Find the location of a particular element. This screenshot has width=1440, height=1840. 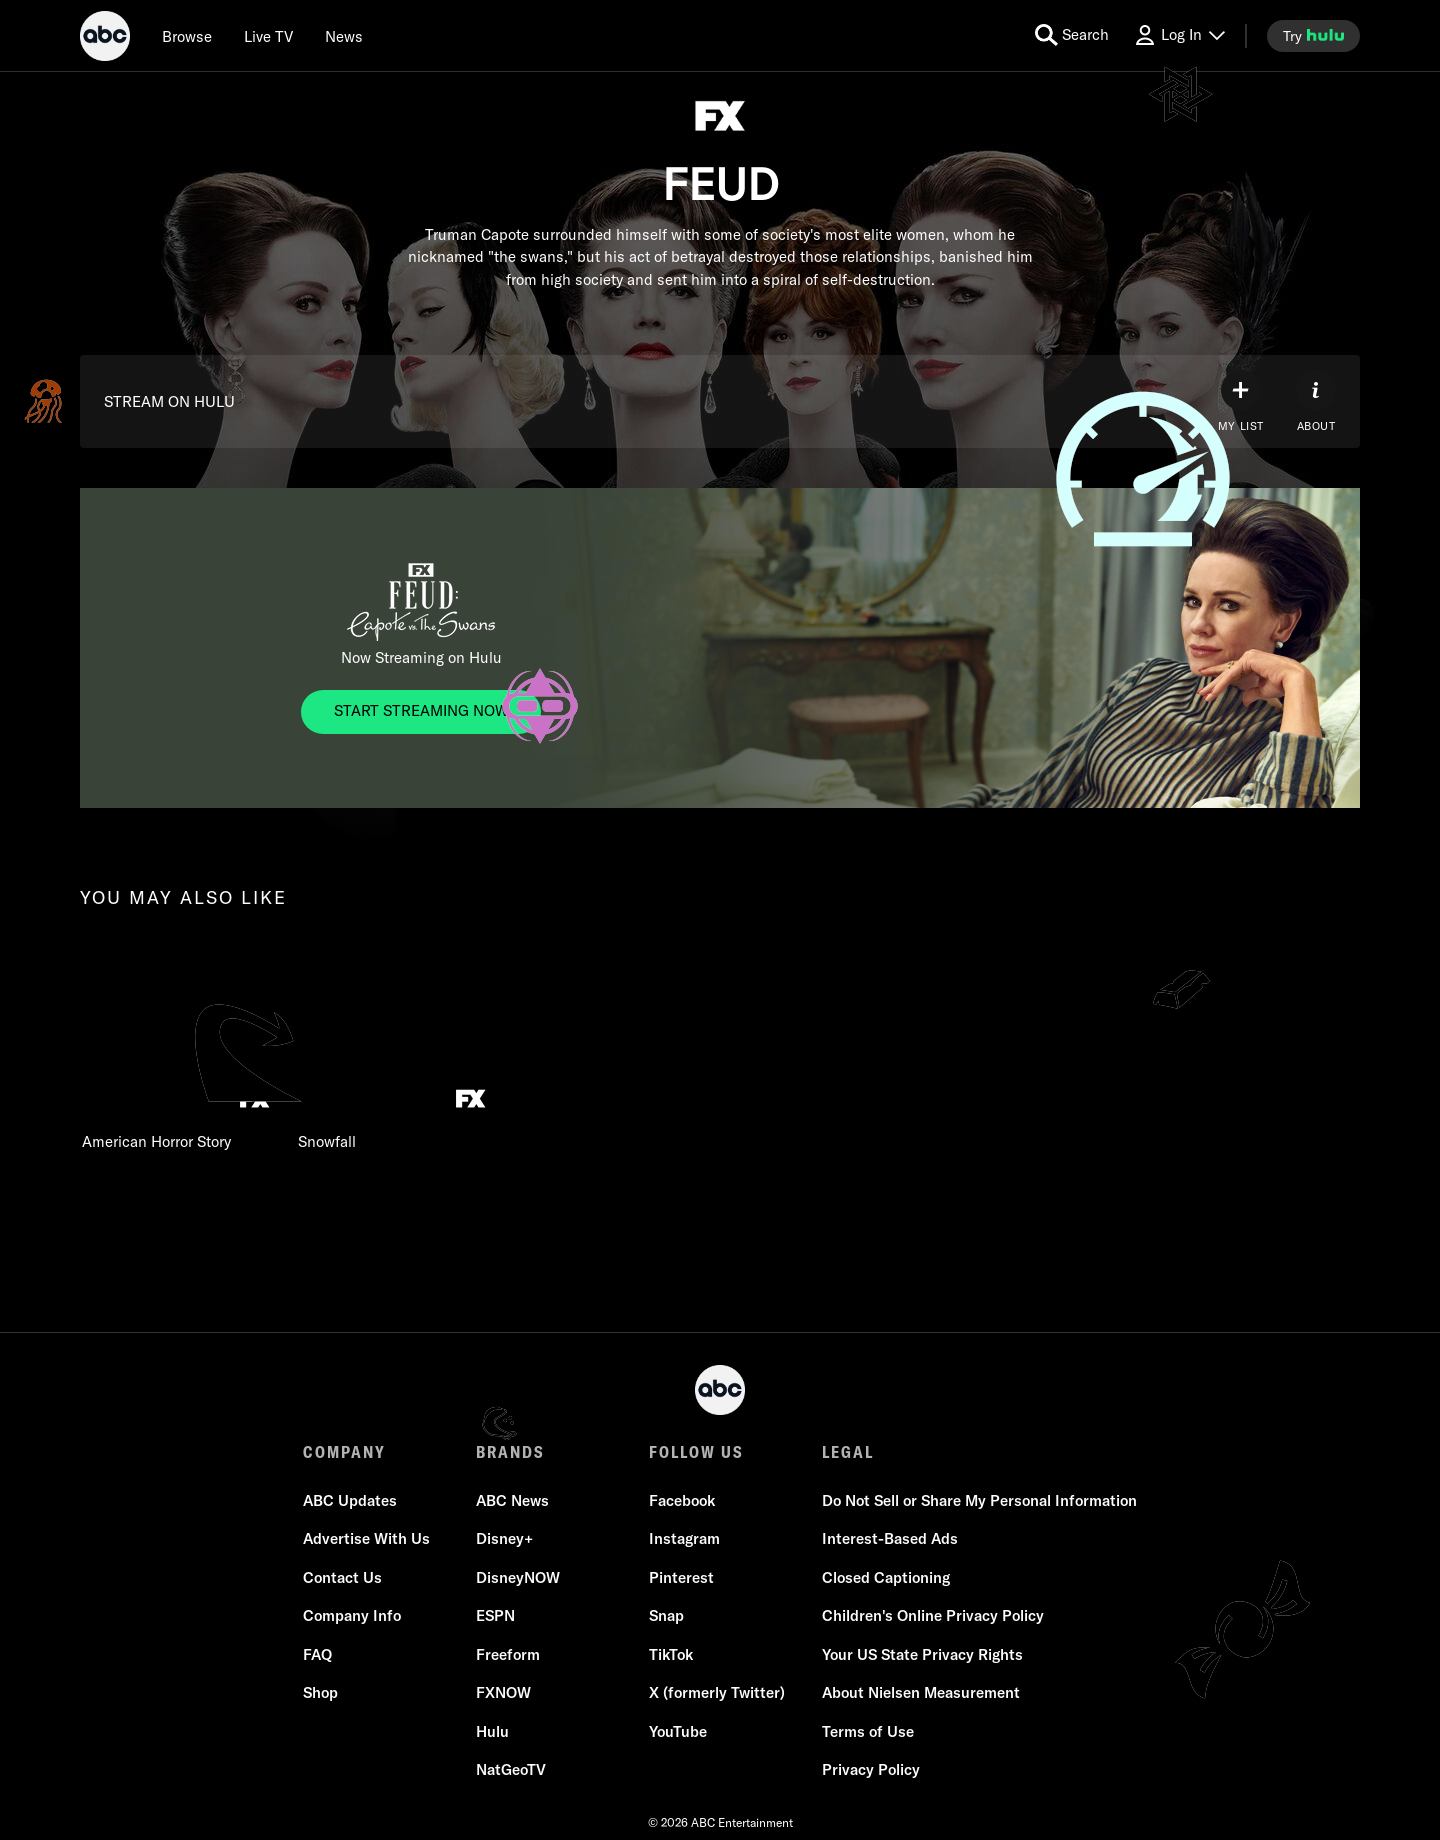

jellyfish creature or enemy in a game interface is located at coordinates (46, 401).